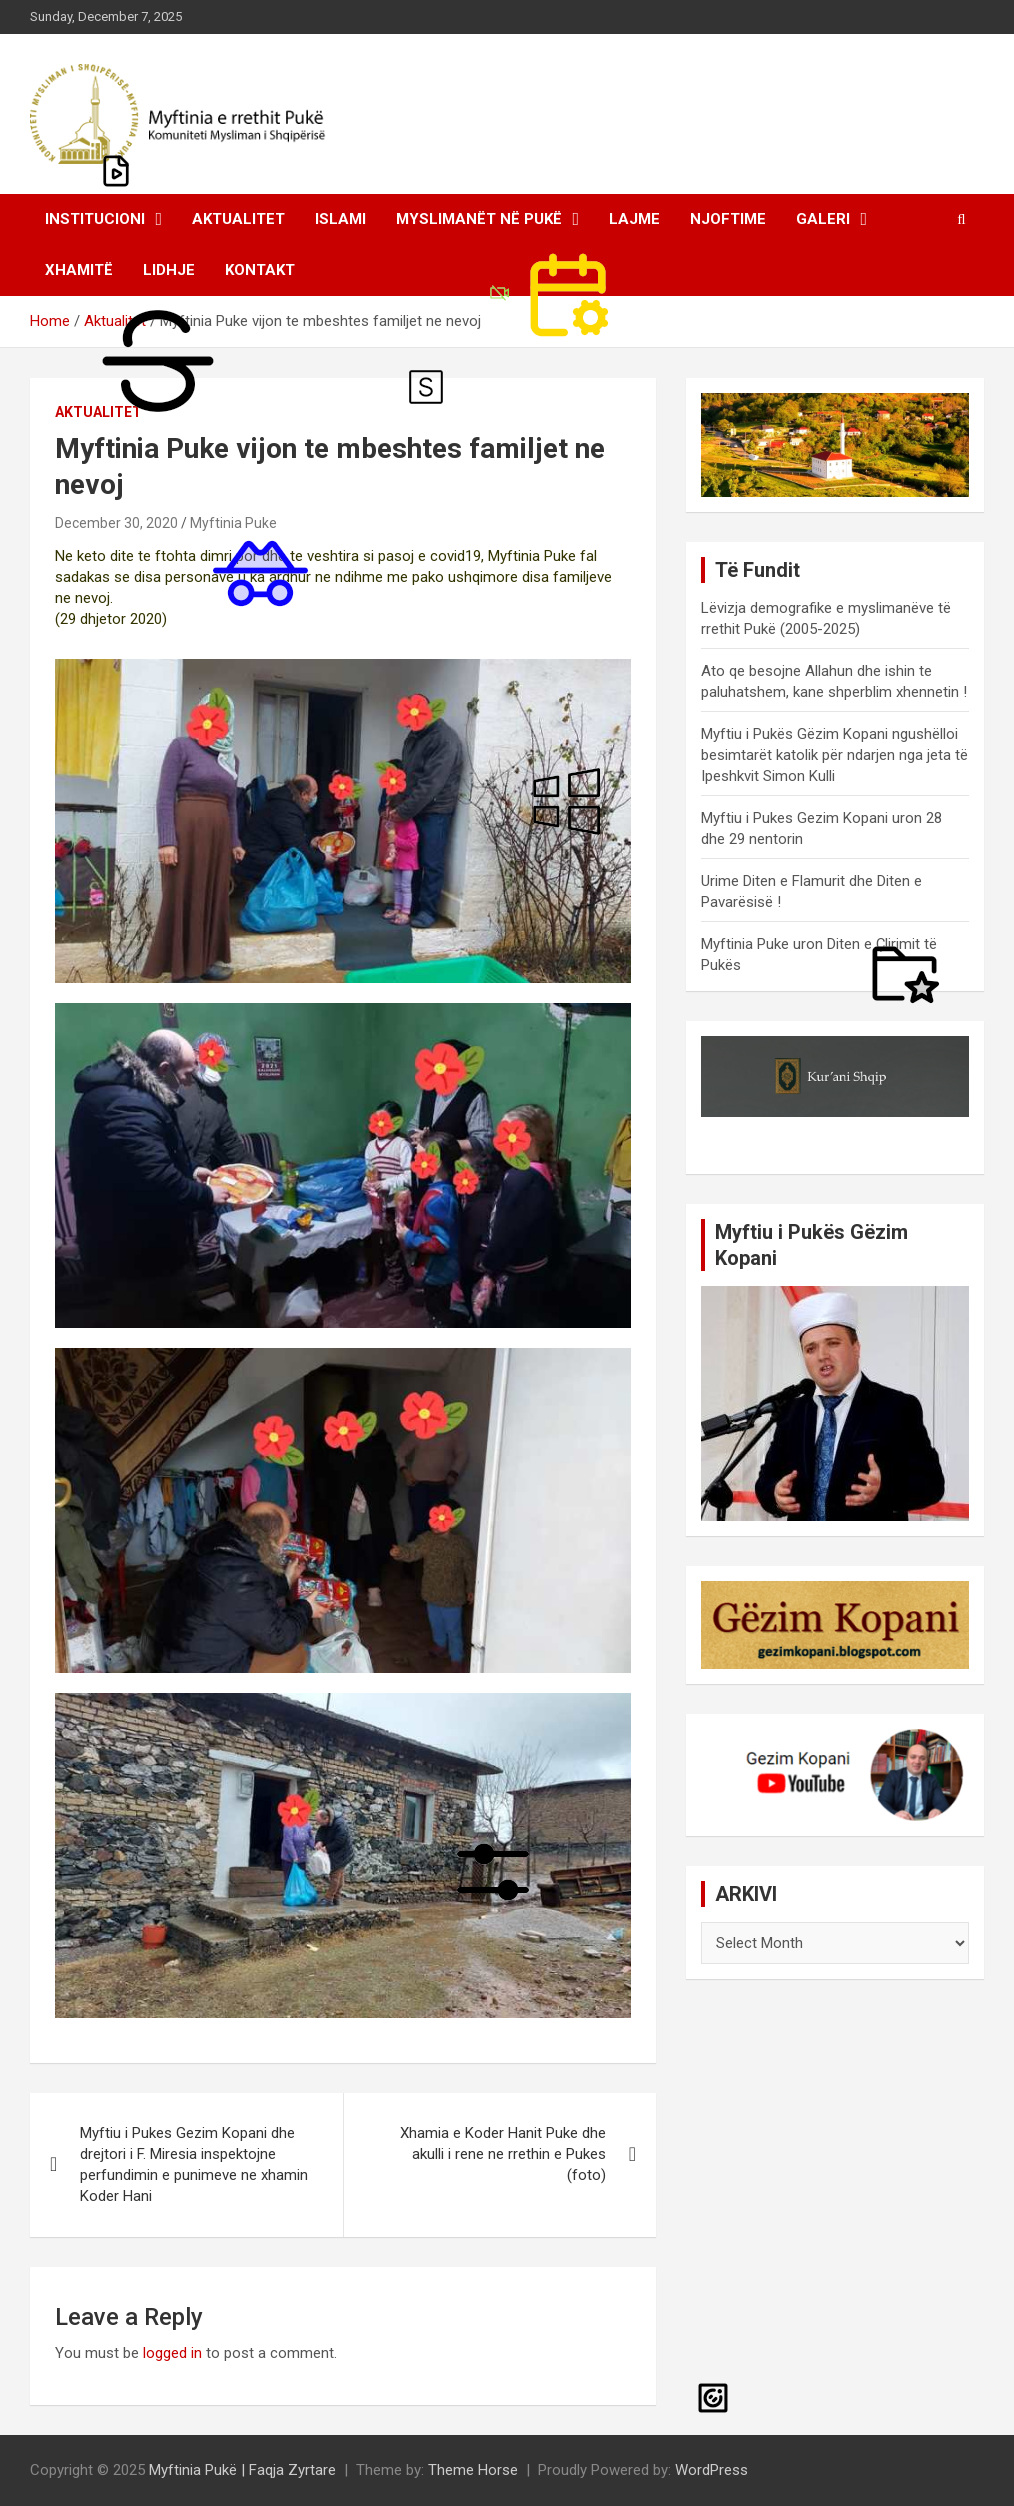 The height and width of the screenshot is (2506, 1014). Describe the element at coordinates (713, 2398) in the screenshot. I see `access laundry or washing machine controls` at that location.